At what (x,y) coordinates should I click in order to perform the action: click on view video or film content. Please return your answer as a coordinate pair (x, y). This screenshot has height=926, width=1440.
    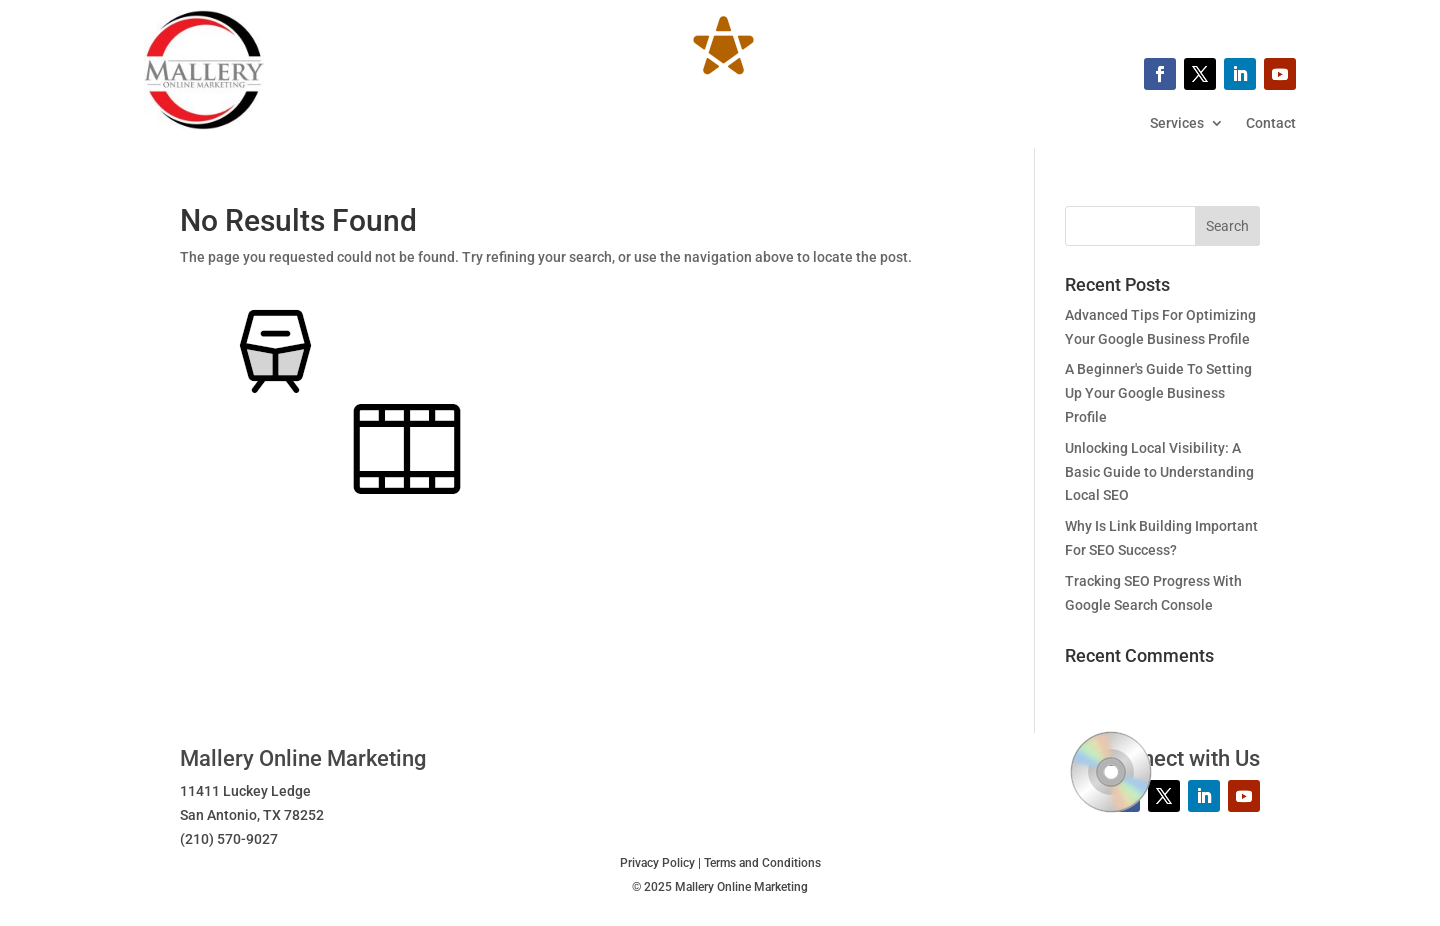
    Looking at the image, I should click on (407, 449).